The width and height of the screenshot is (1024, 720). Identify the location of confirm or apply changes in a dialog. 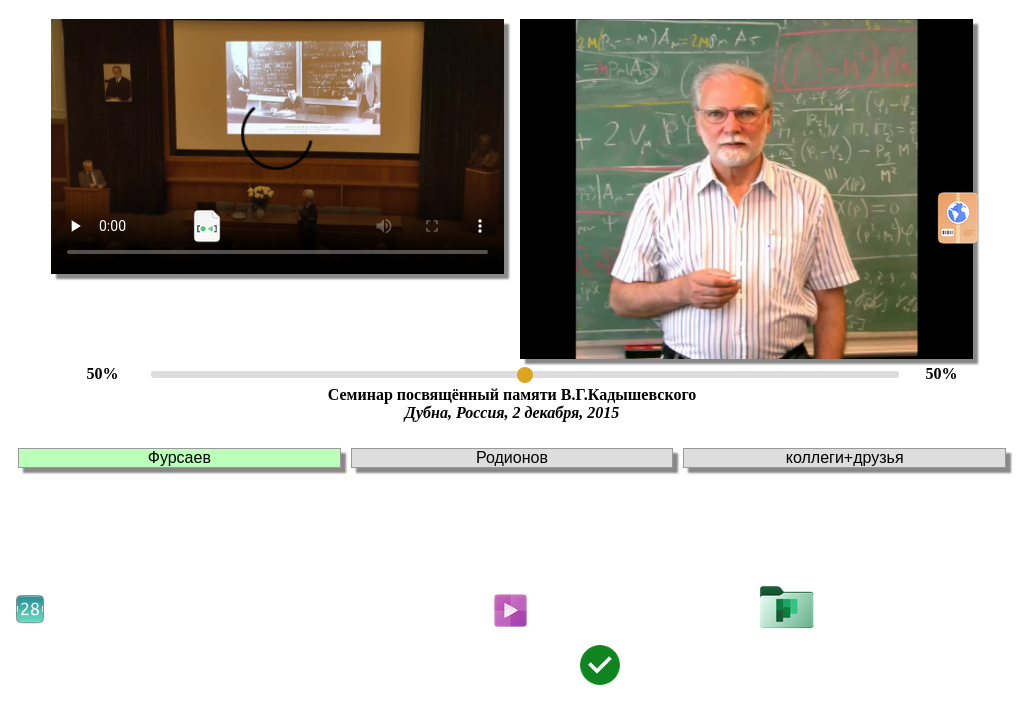
(600, 665).